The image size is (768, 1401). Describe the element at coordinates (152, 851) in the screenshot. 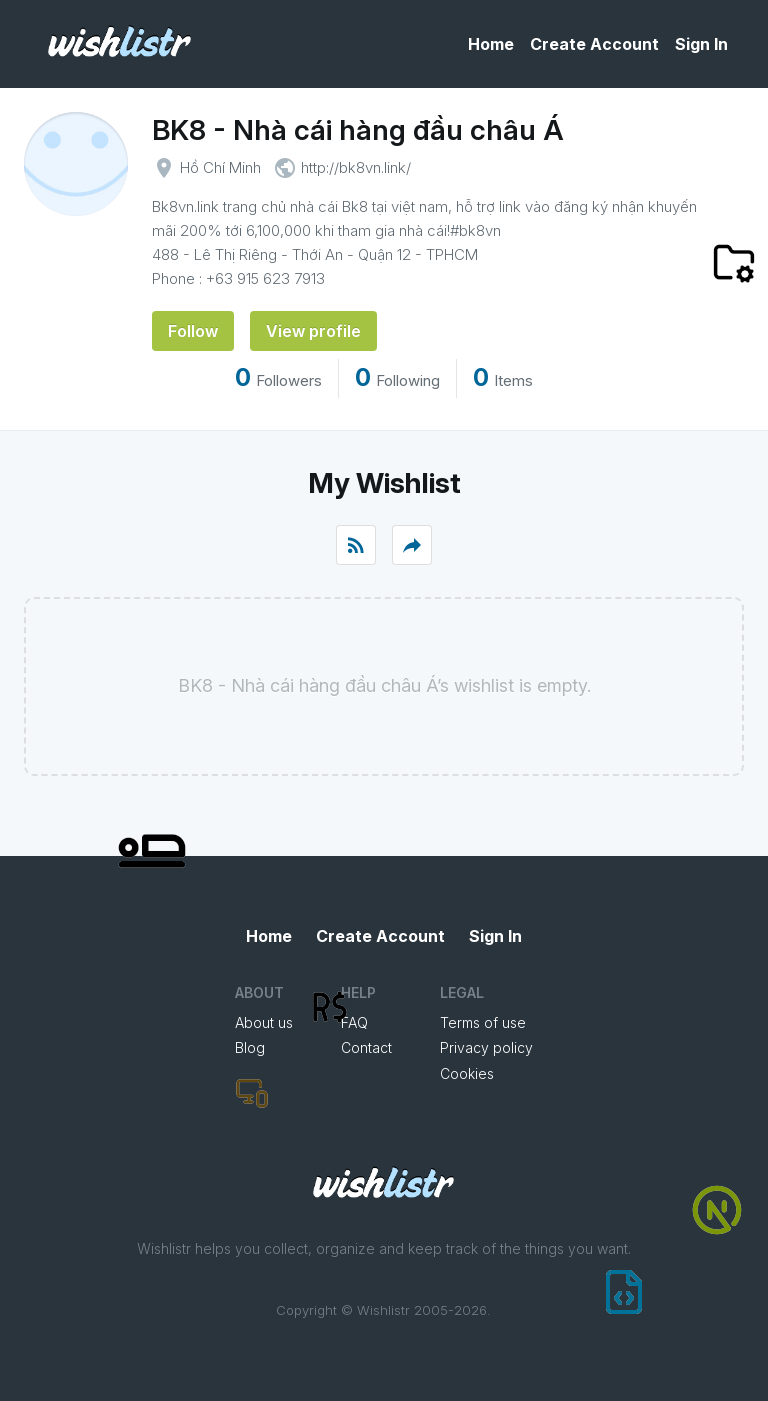

I see `view hotel or accommodation options` at that location.